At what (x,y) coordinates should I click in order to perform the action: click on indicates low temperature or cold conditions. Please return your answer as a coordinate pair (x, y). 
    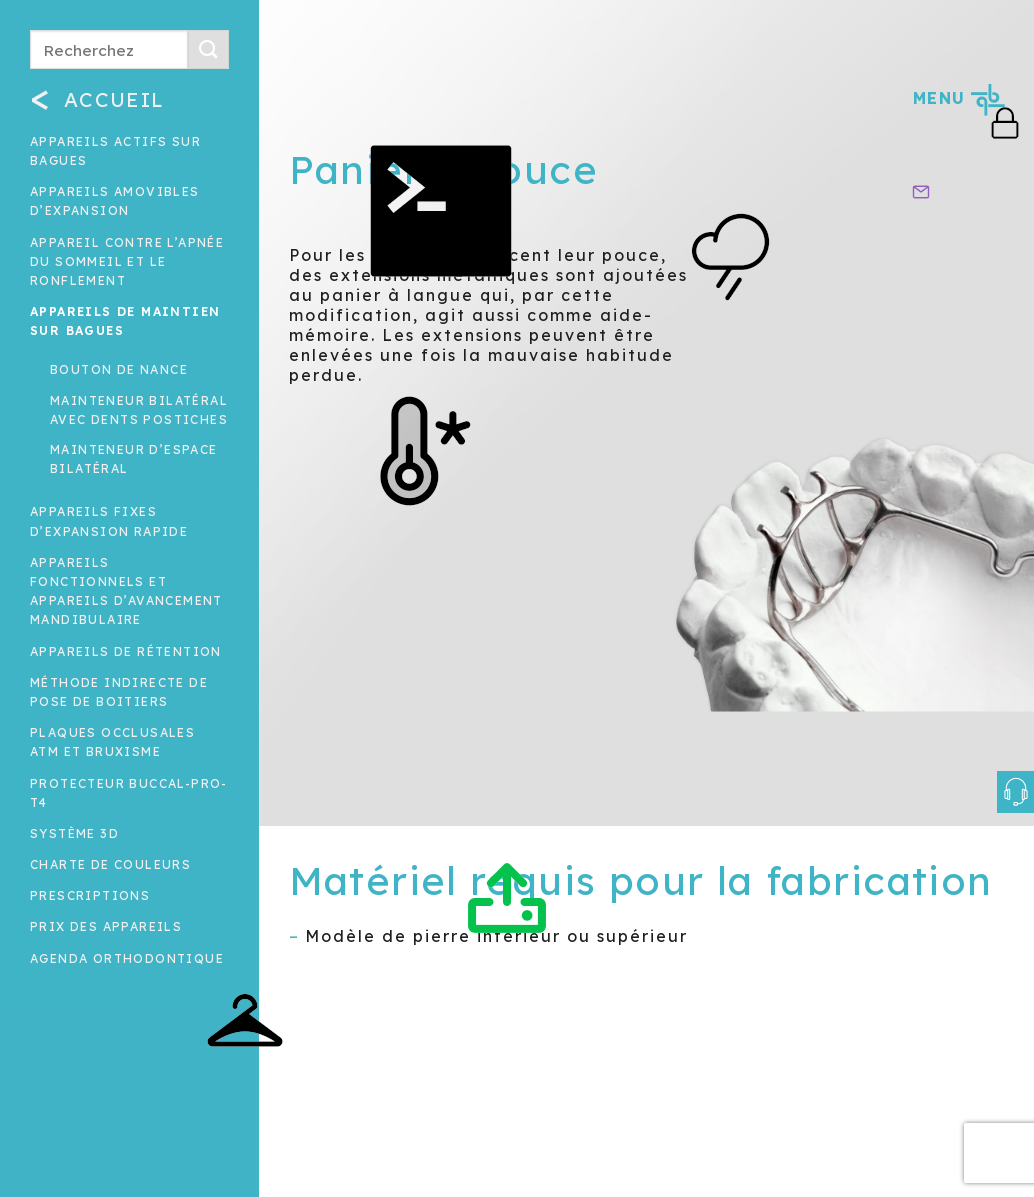
    Looking at the image, I should click on (413, 451).